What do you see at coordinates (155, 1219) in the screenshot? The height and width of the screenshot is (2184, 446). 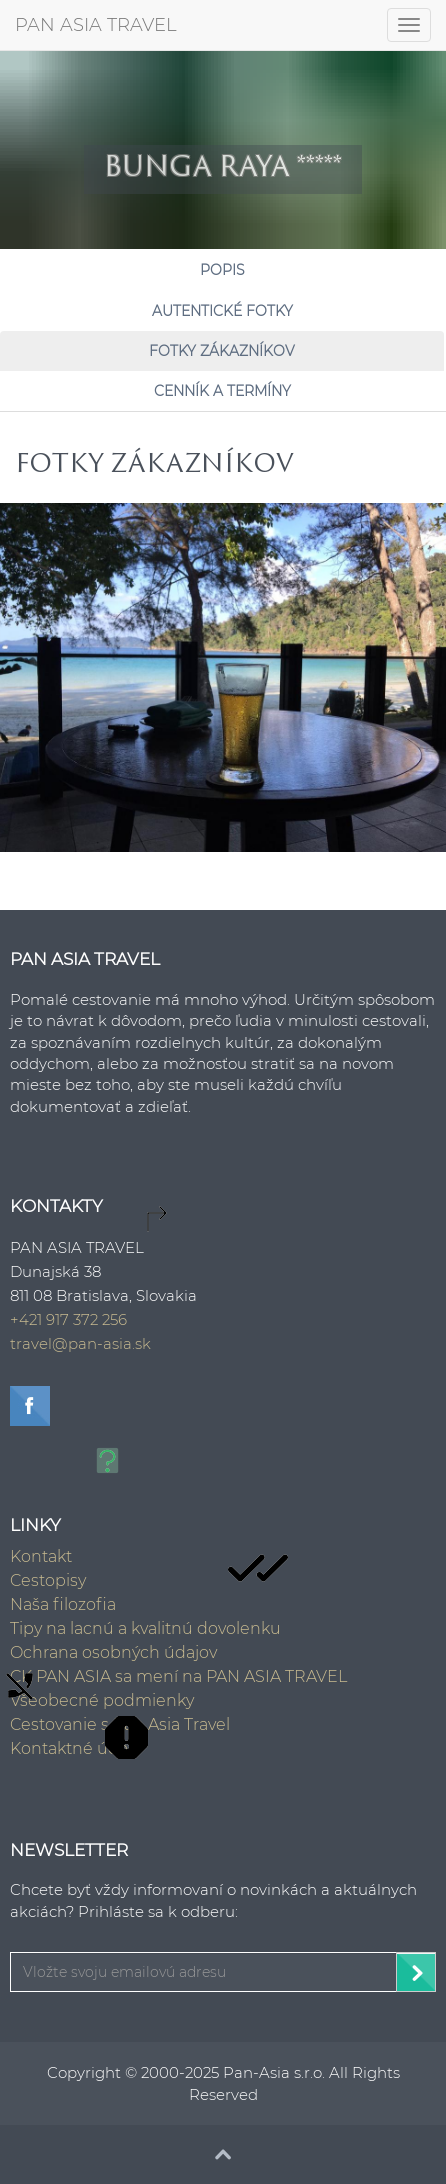 I see `reply to a message` at bounding box center [155, 1219].